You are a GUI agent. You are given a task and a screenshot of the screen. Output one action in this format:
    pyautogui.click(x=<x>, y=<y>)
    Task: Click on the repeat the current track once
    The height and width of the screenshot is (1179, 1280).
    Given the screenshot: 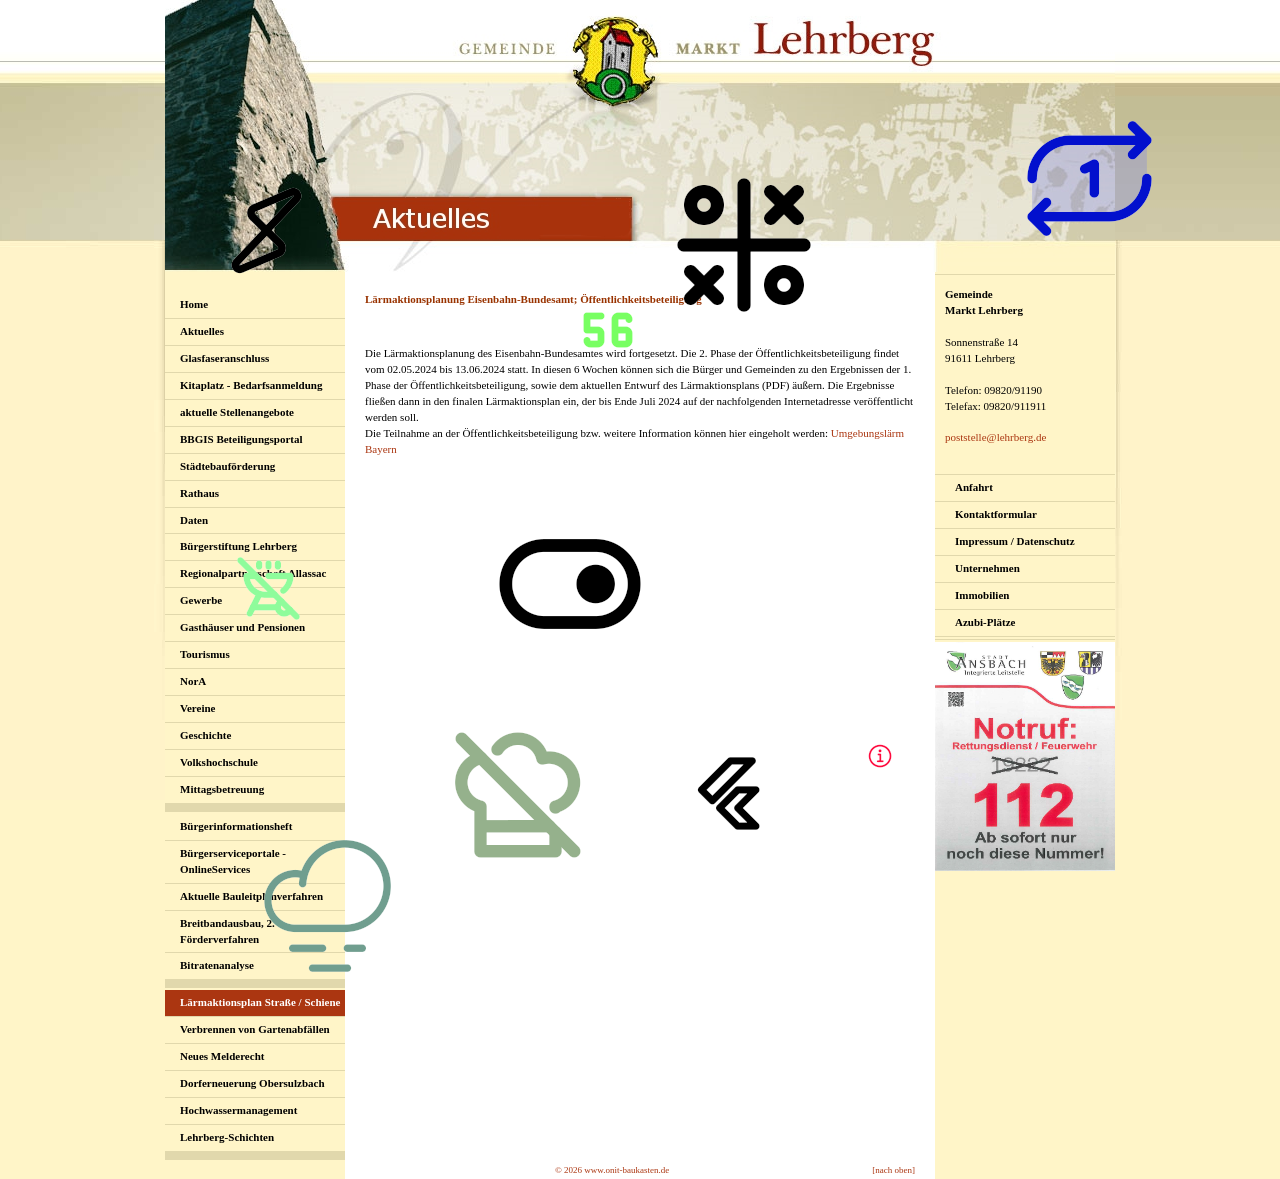 What is the action you would take?
    pyautogui.click(x=1089, y=178)
    